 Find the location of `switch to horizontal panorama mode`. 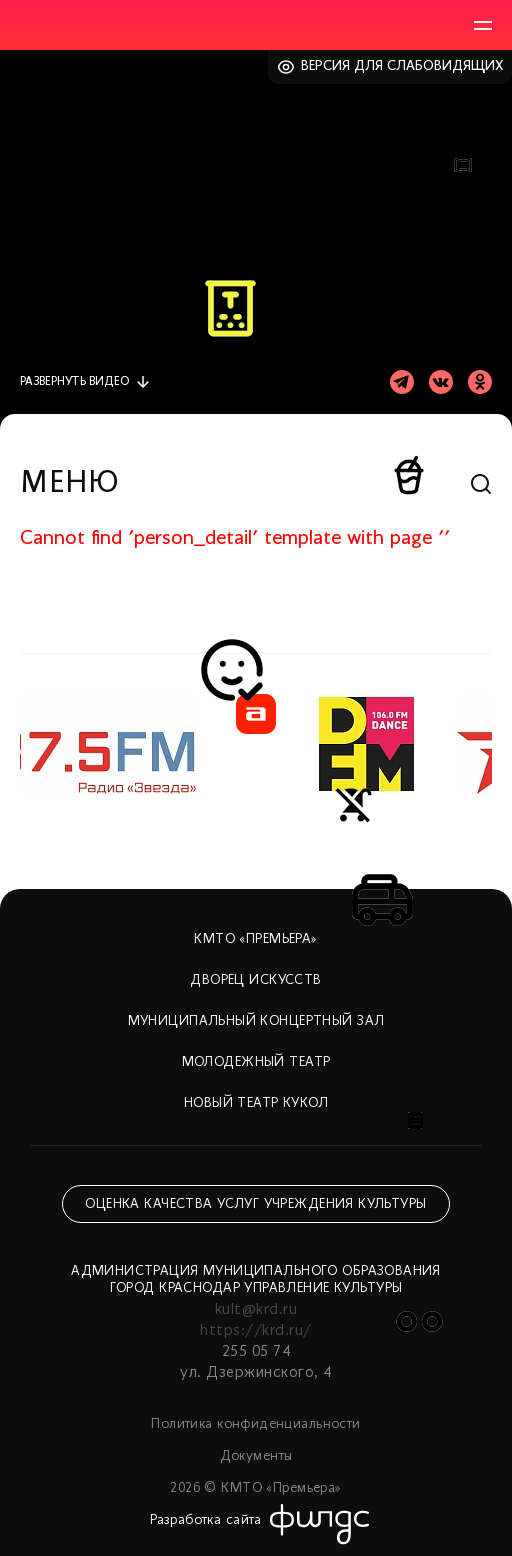

switch to horizontal panorama mode is located at coordinates (463, 165).